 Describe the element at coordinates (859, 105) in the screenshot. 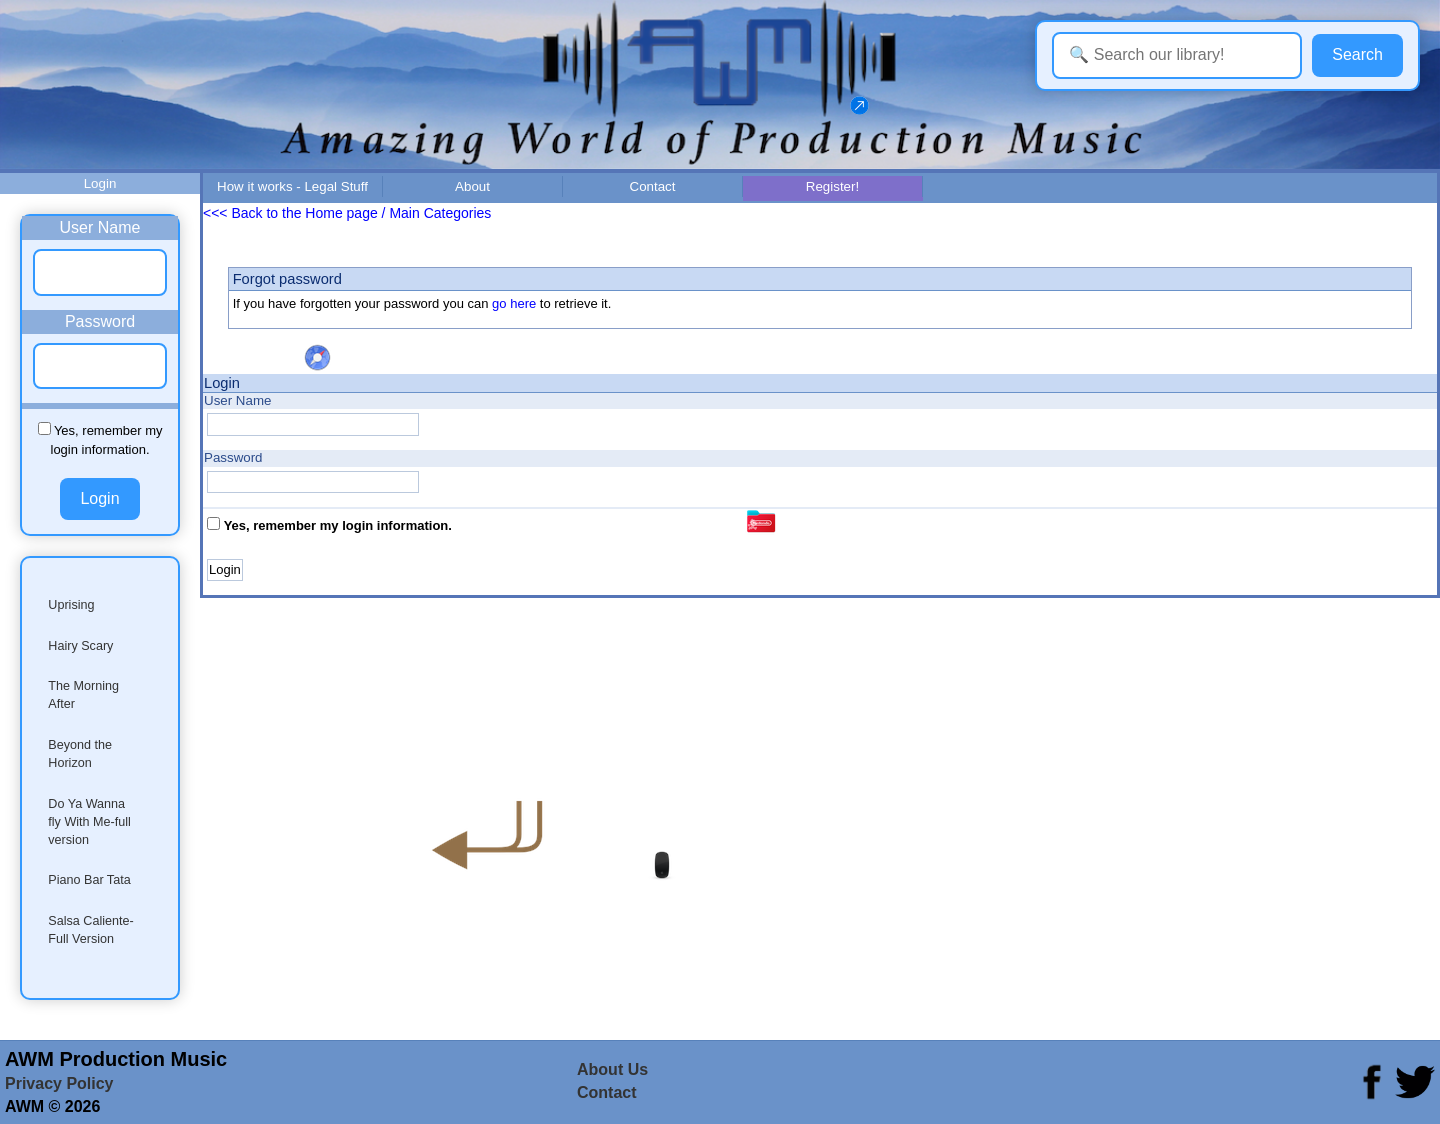

I see `indicates a symbolic link or shortcut to another file` at that location.